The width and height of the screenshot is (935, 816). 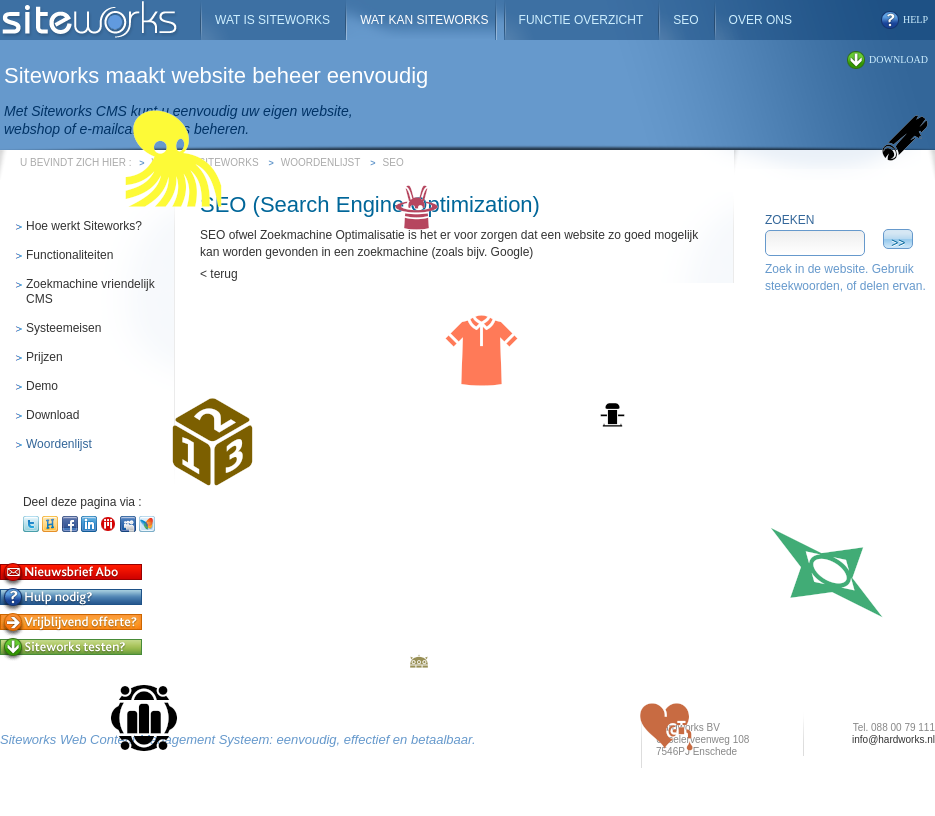 What do you see at coordinates (212, 442) in the screenshot?
I see `roll dice or generate random number` at bounding box center [212, 442].